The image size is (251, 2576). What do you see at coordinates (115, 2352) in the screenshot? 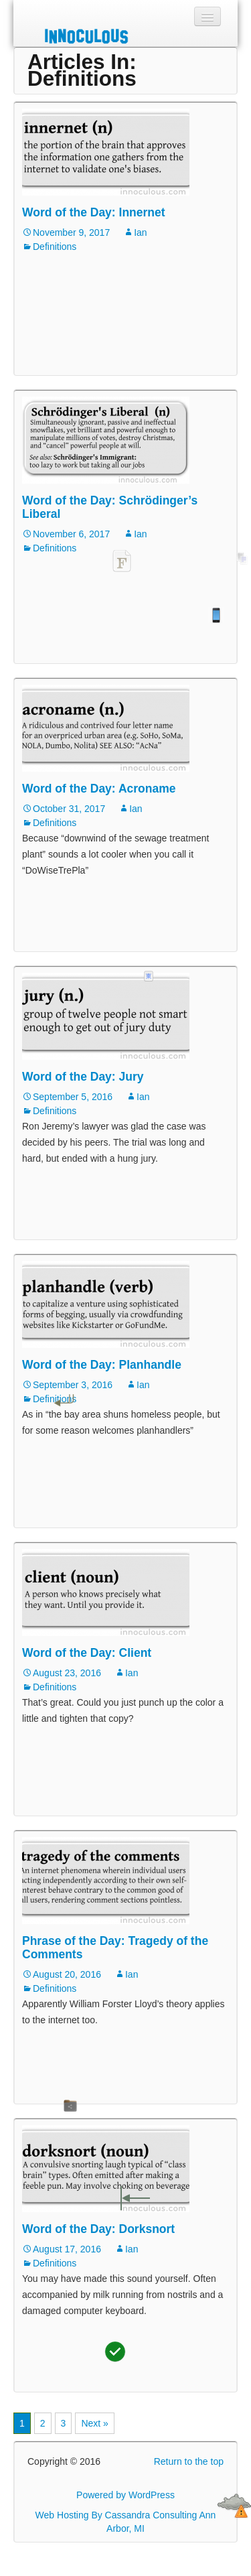
I see `confirm or apply changes` at bounding box center [115, 2352].